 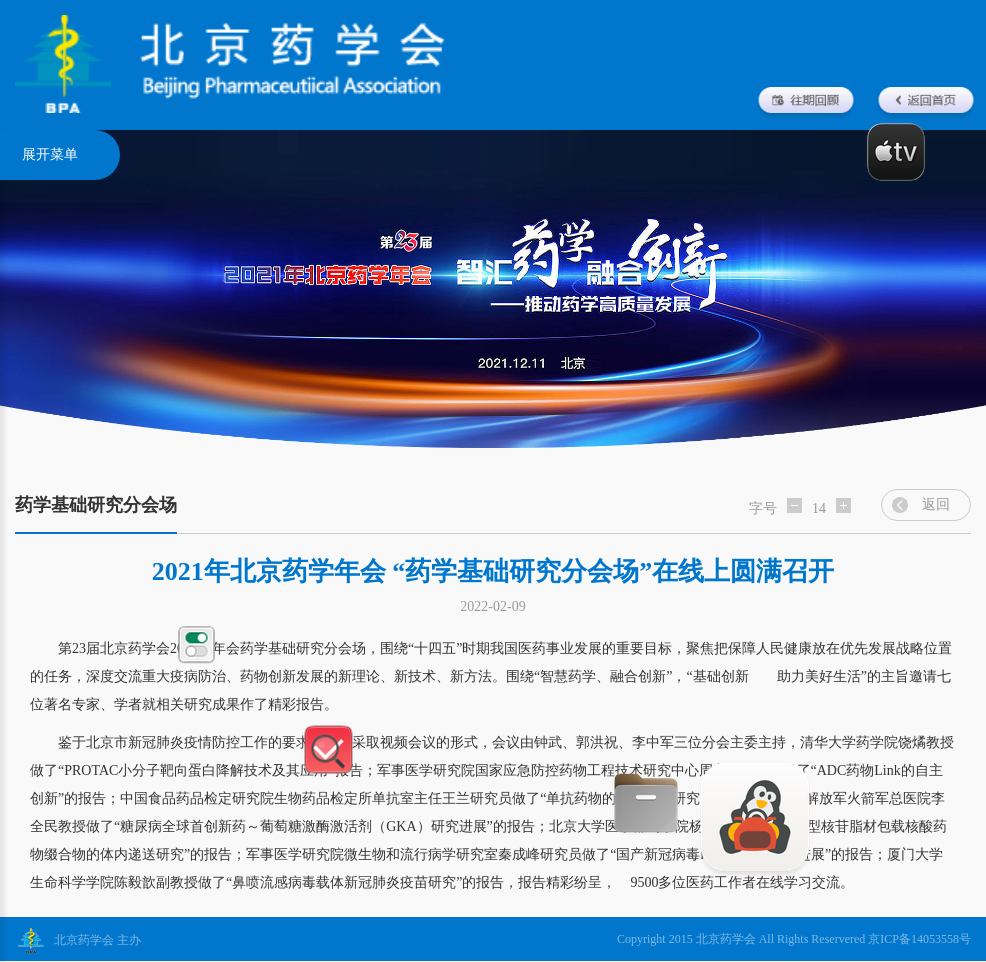 I want to click on open dconf editor to modify system settings, so click(x=328, y=749).